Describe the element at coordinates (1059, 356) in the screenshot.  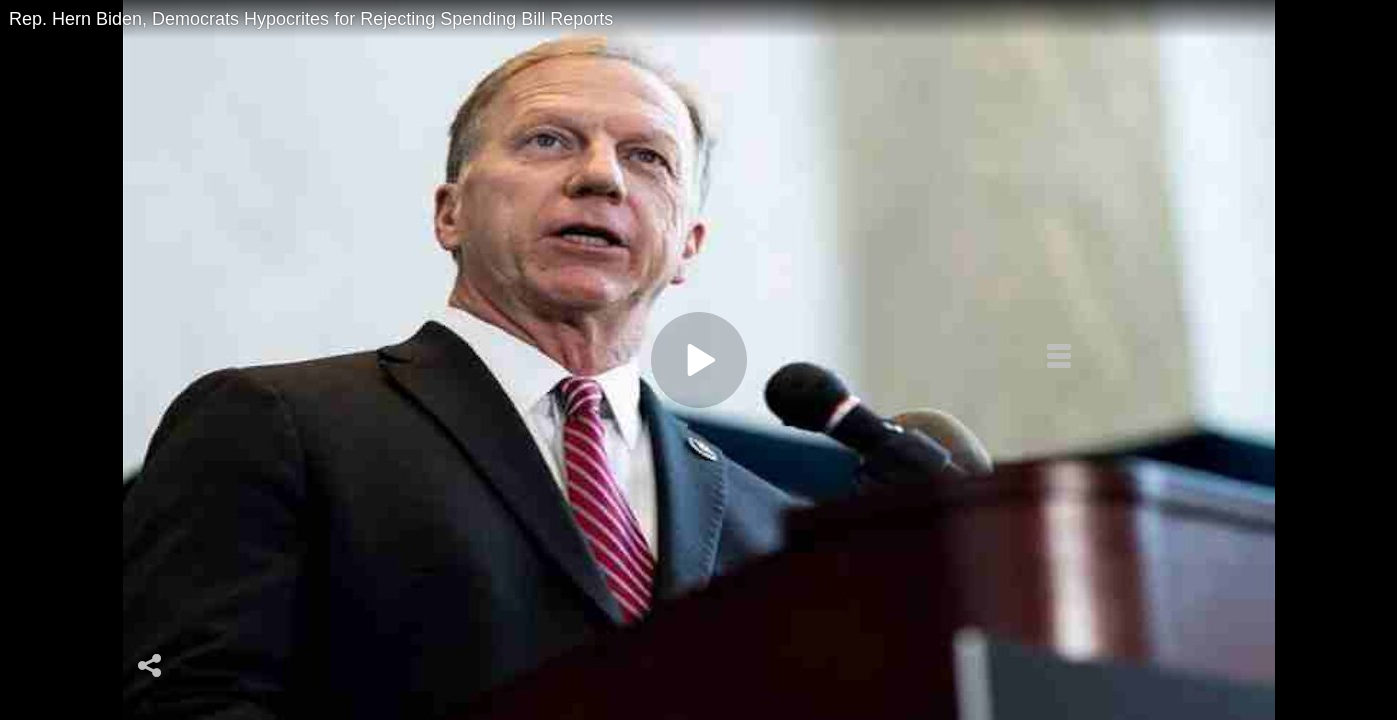
I see `open the main menu` at that location.